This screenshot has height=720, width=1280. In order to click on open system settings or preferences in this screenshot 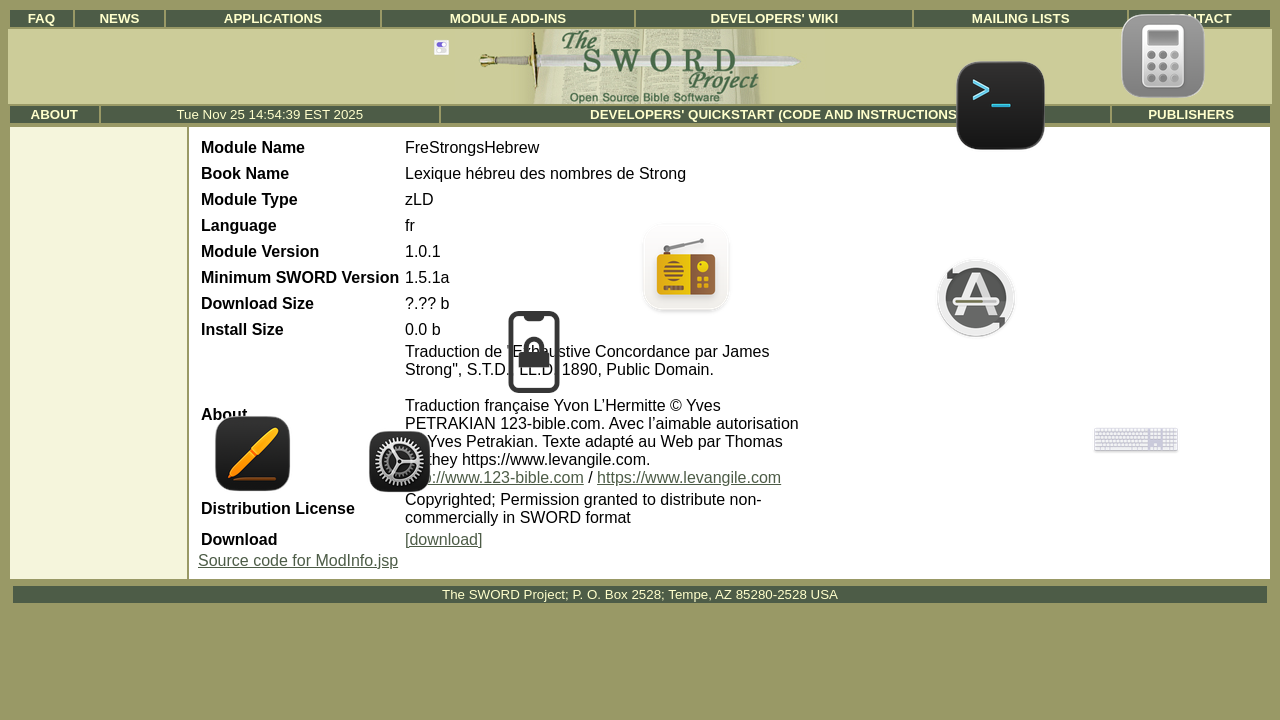, I will do `click(441, 47)`.